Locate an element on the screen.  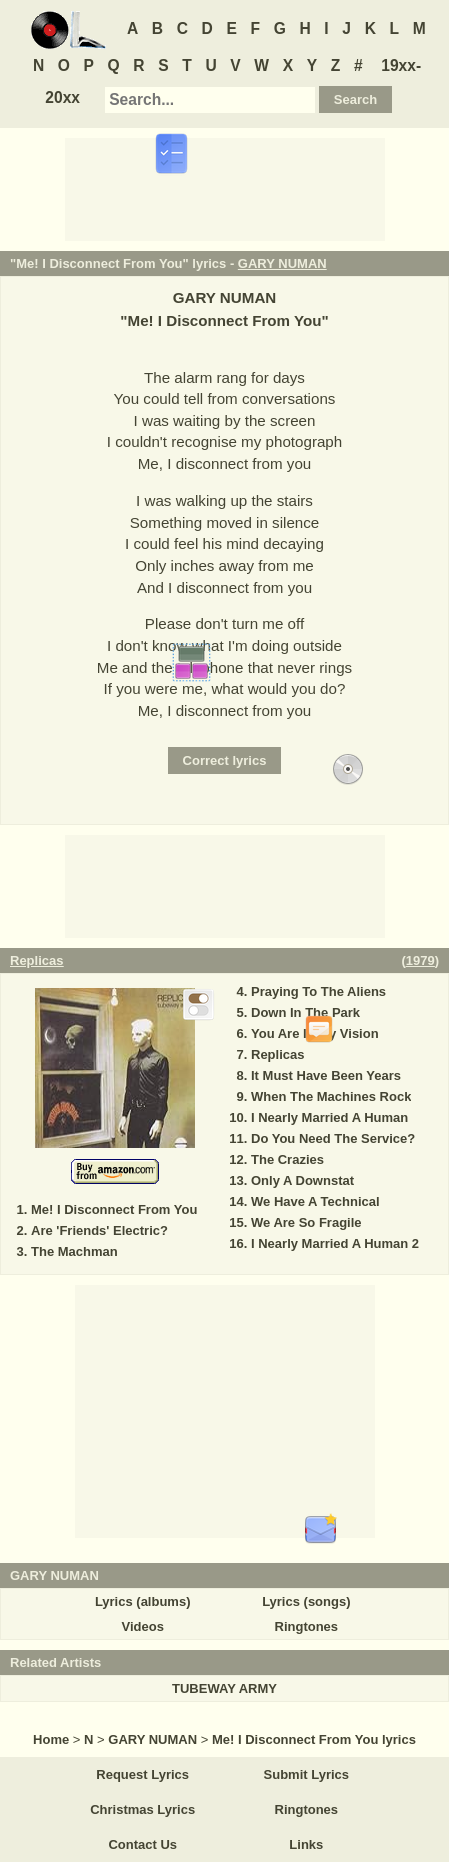
open the GNOME To Do task manager app is located at coordinates (171, 153).